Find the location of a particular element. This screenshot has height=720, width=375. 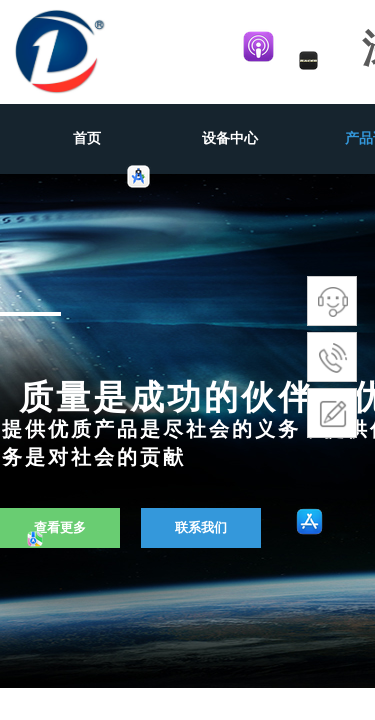

launch star wars: episode i racer game is located at coordinates (308, 60).